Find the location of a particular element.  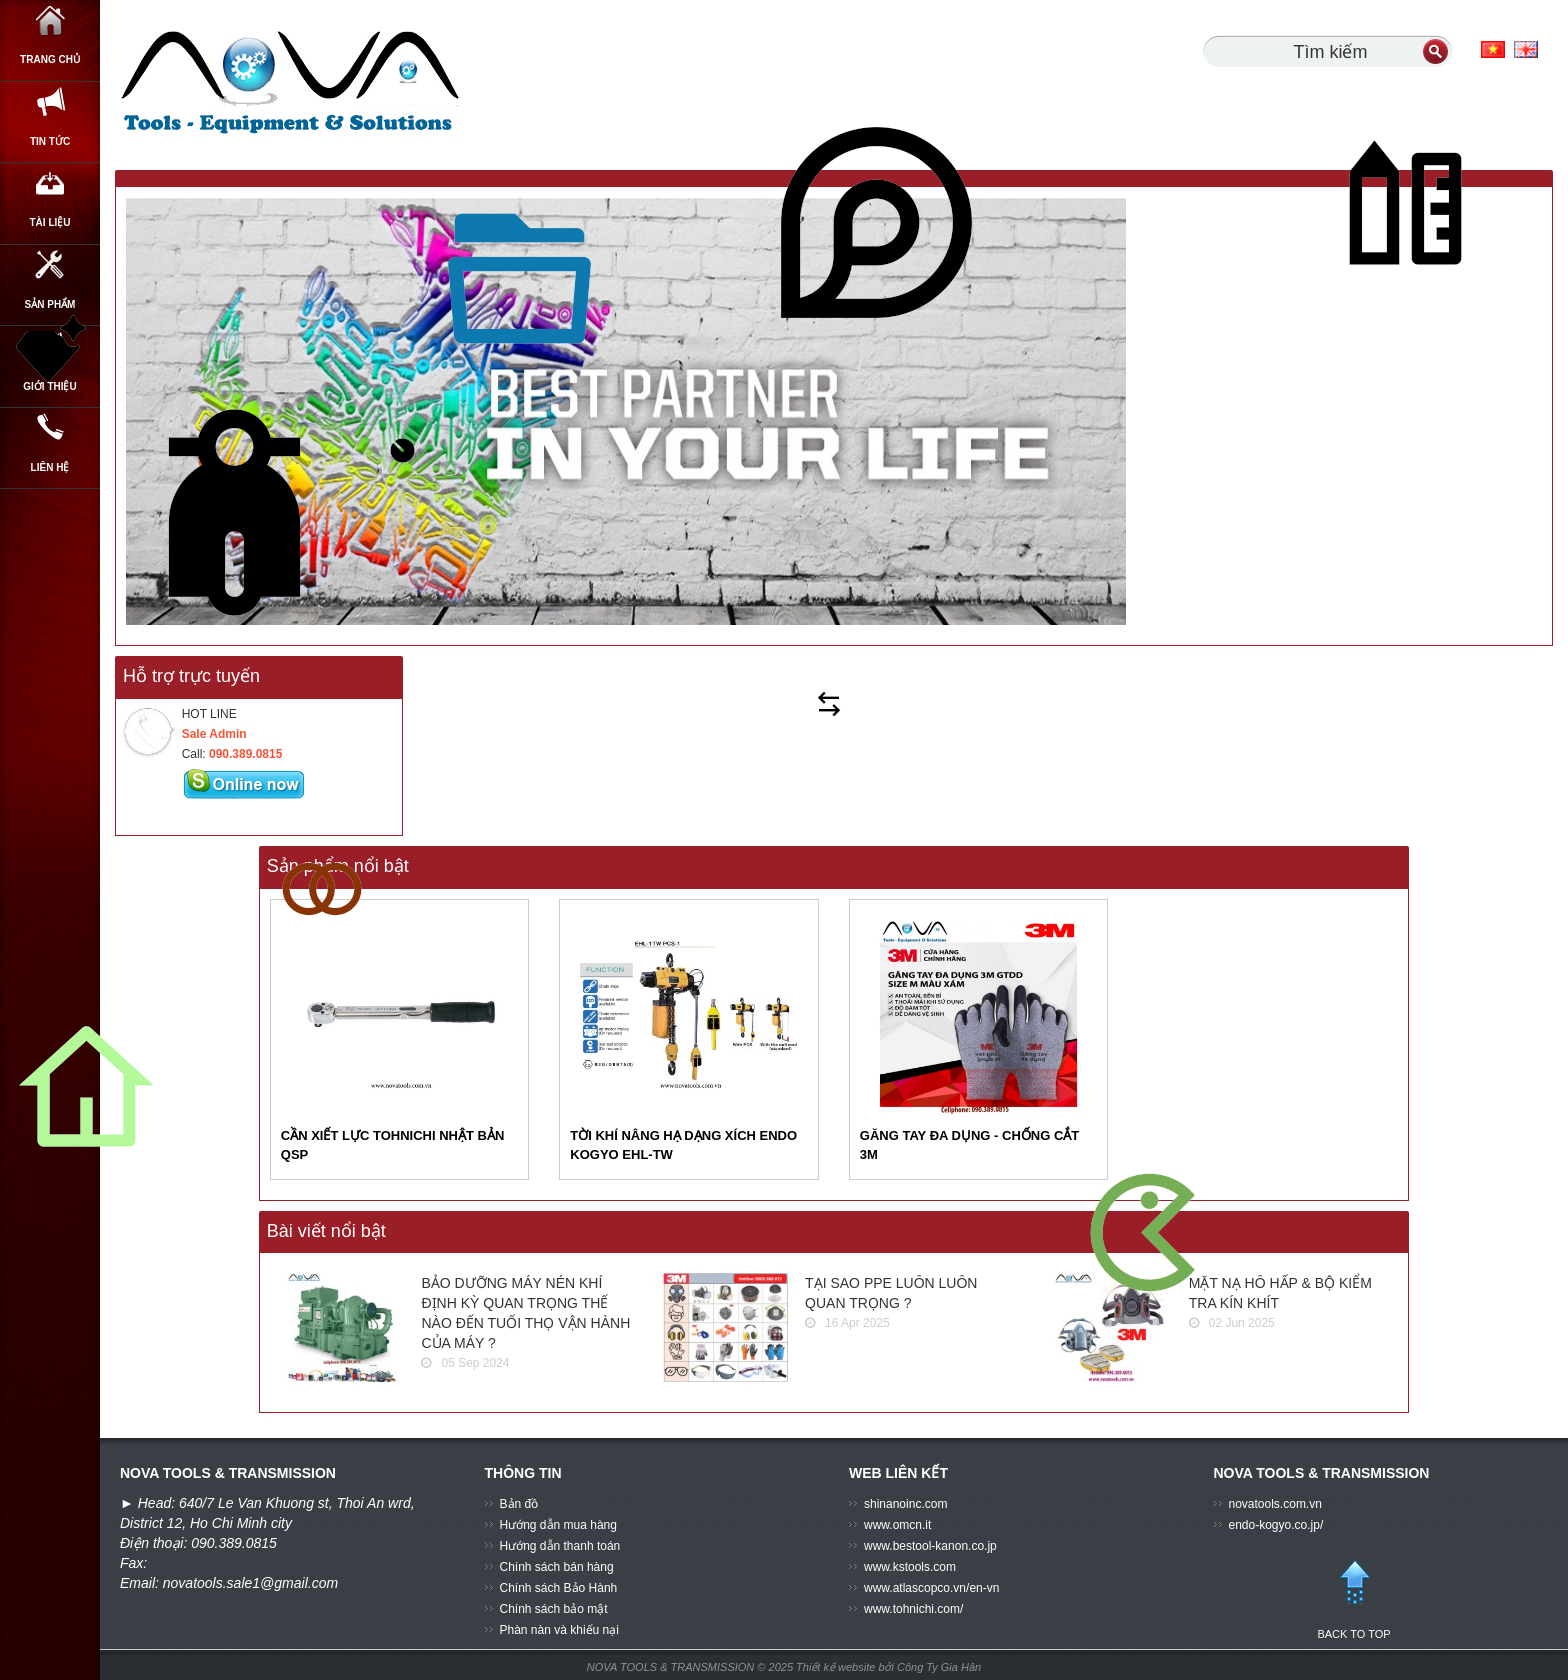

open microsoft loop app is located at coordinates (876, 222).